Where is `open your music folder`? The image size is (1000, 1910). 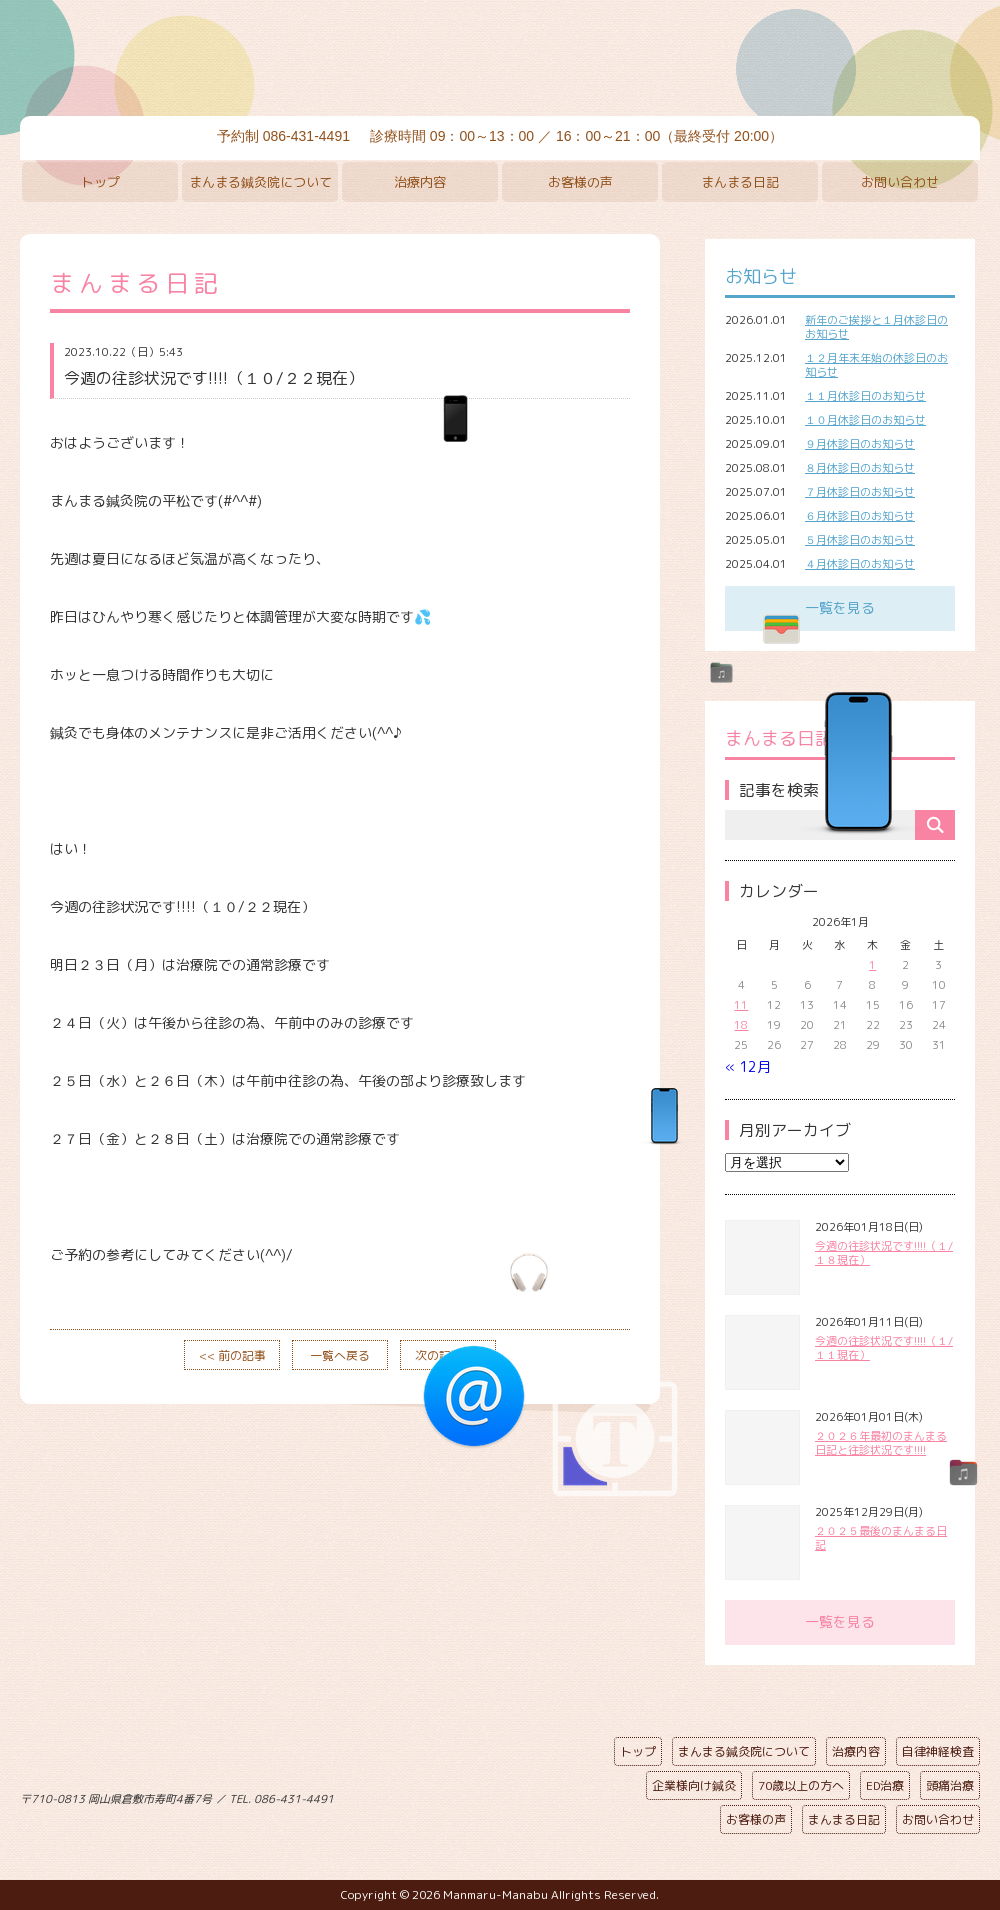 open your music folder is located at coordinates (721, 672).